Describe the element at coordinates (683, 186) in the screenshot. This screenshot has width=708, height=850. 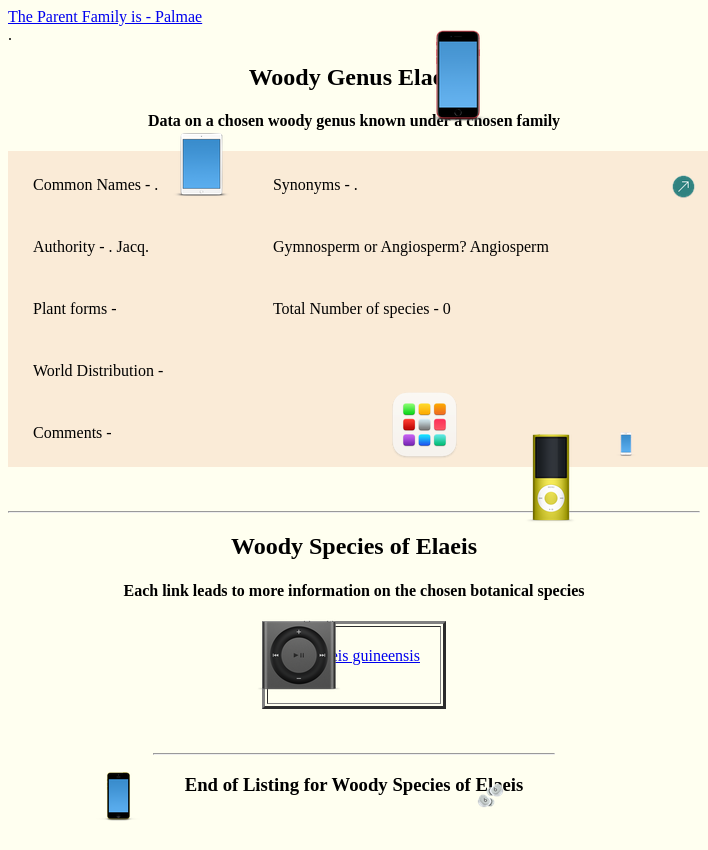
I see `indicates a symbolic link or shortcut to another file` at that location.